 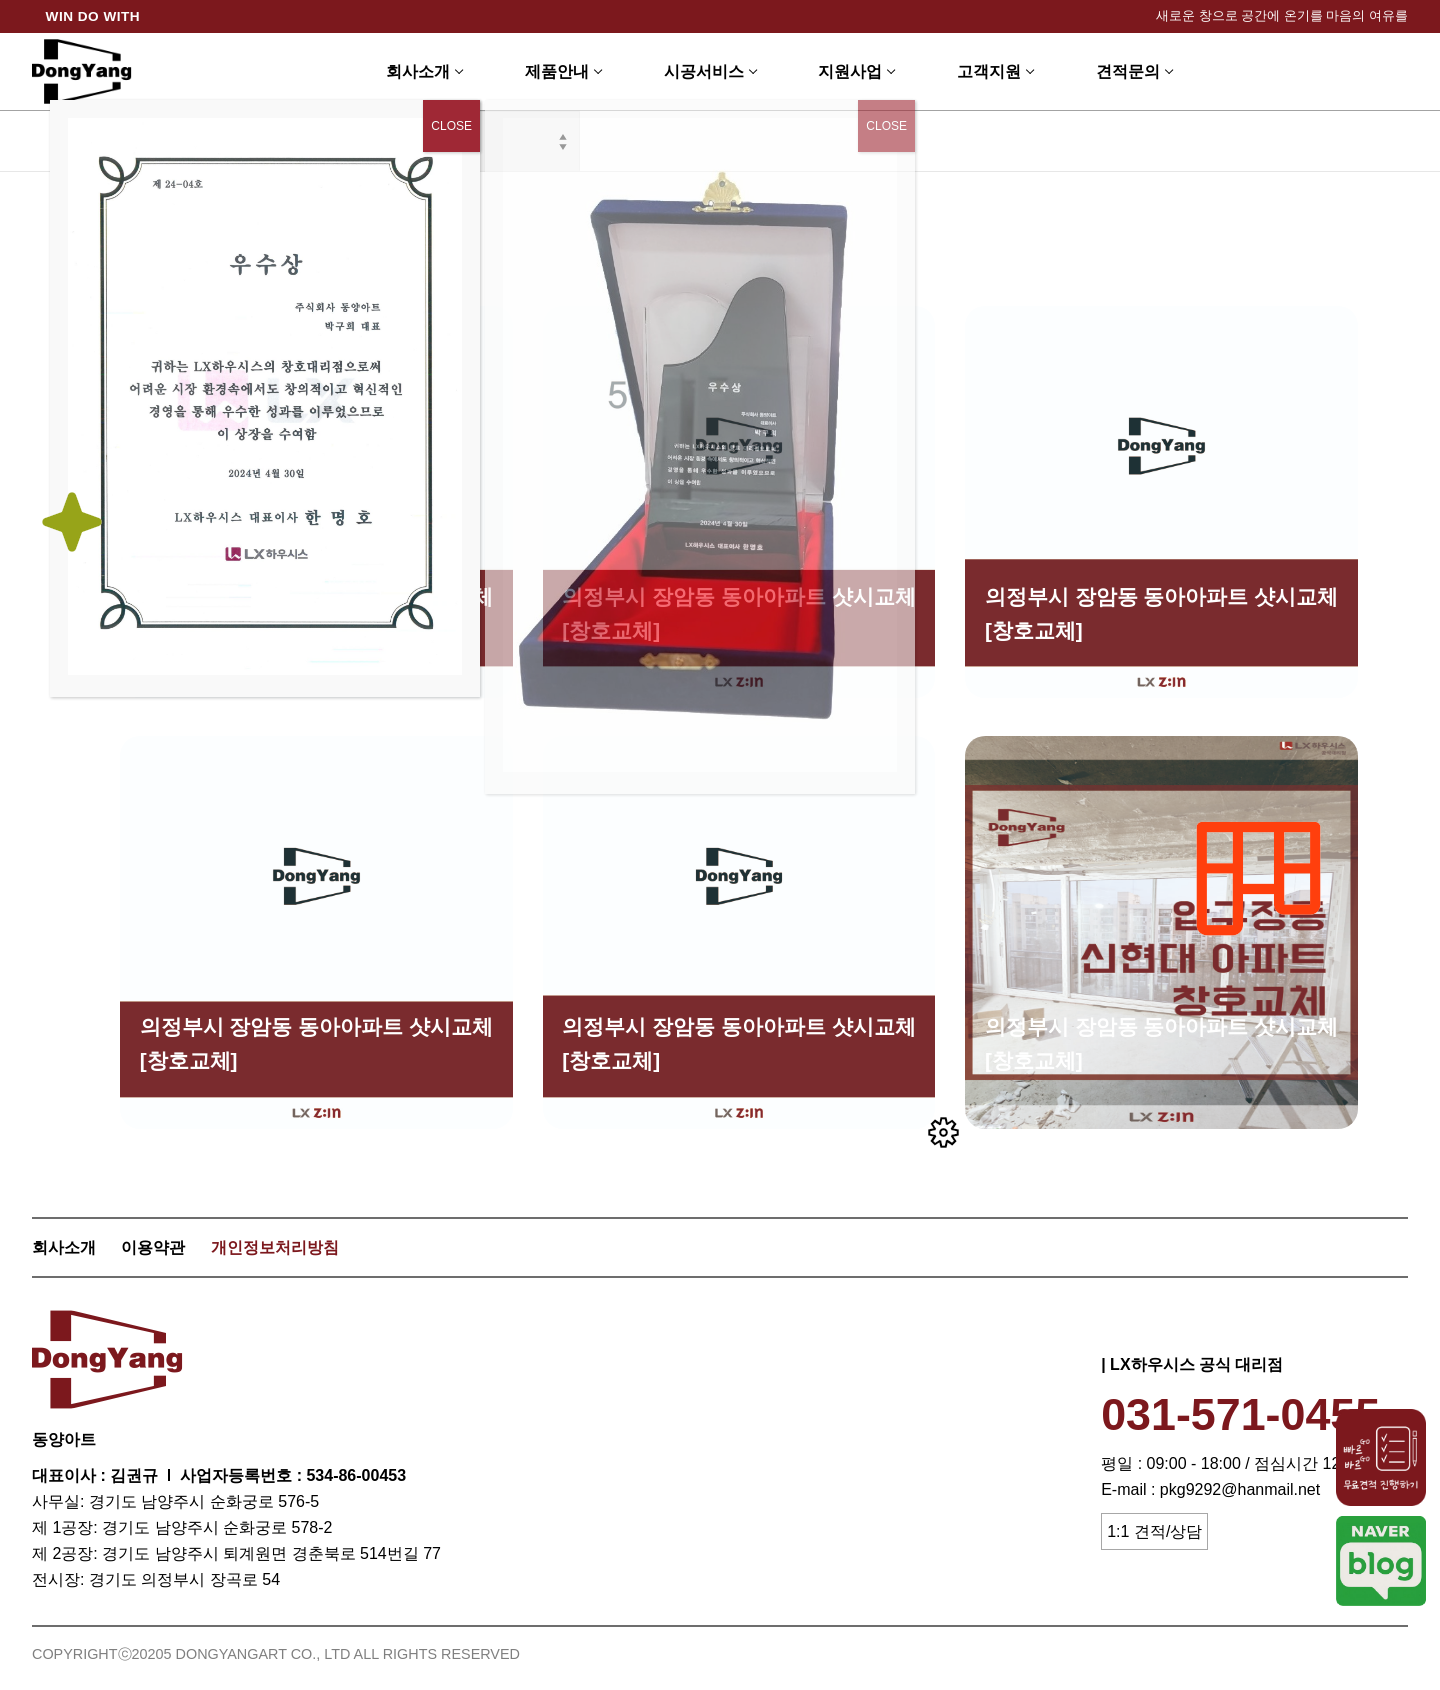 What do you see at coordinates (943, 1132) in the screenshot?
I see `access settings or preferences` at bounding box center [943, 1132].